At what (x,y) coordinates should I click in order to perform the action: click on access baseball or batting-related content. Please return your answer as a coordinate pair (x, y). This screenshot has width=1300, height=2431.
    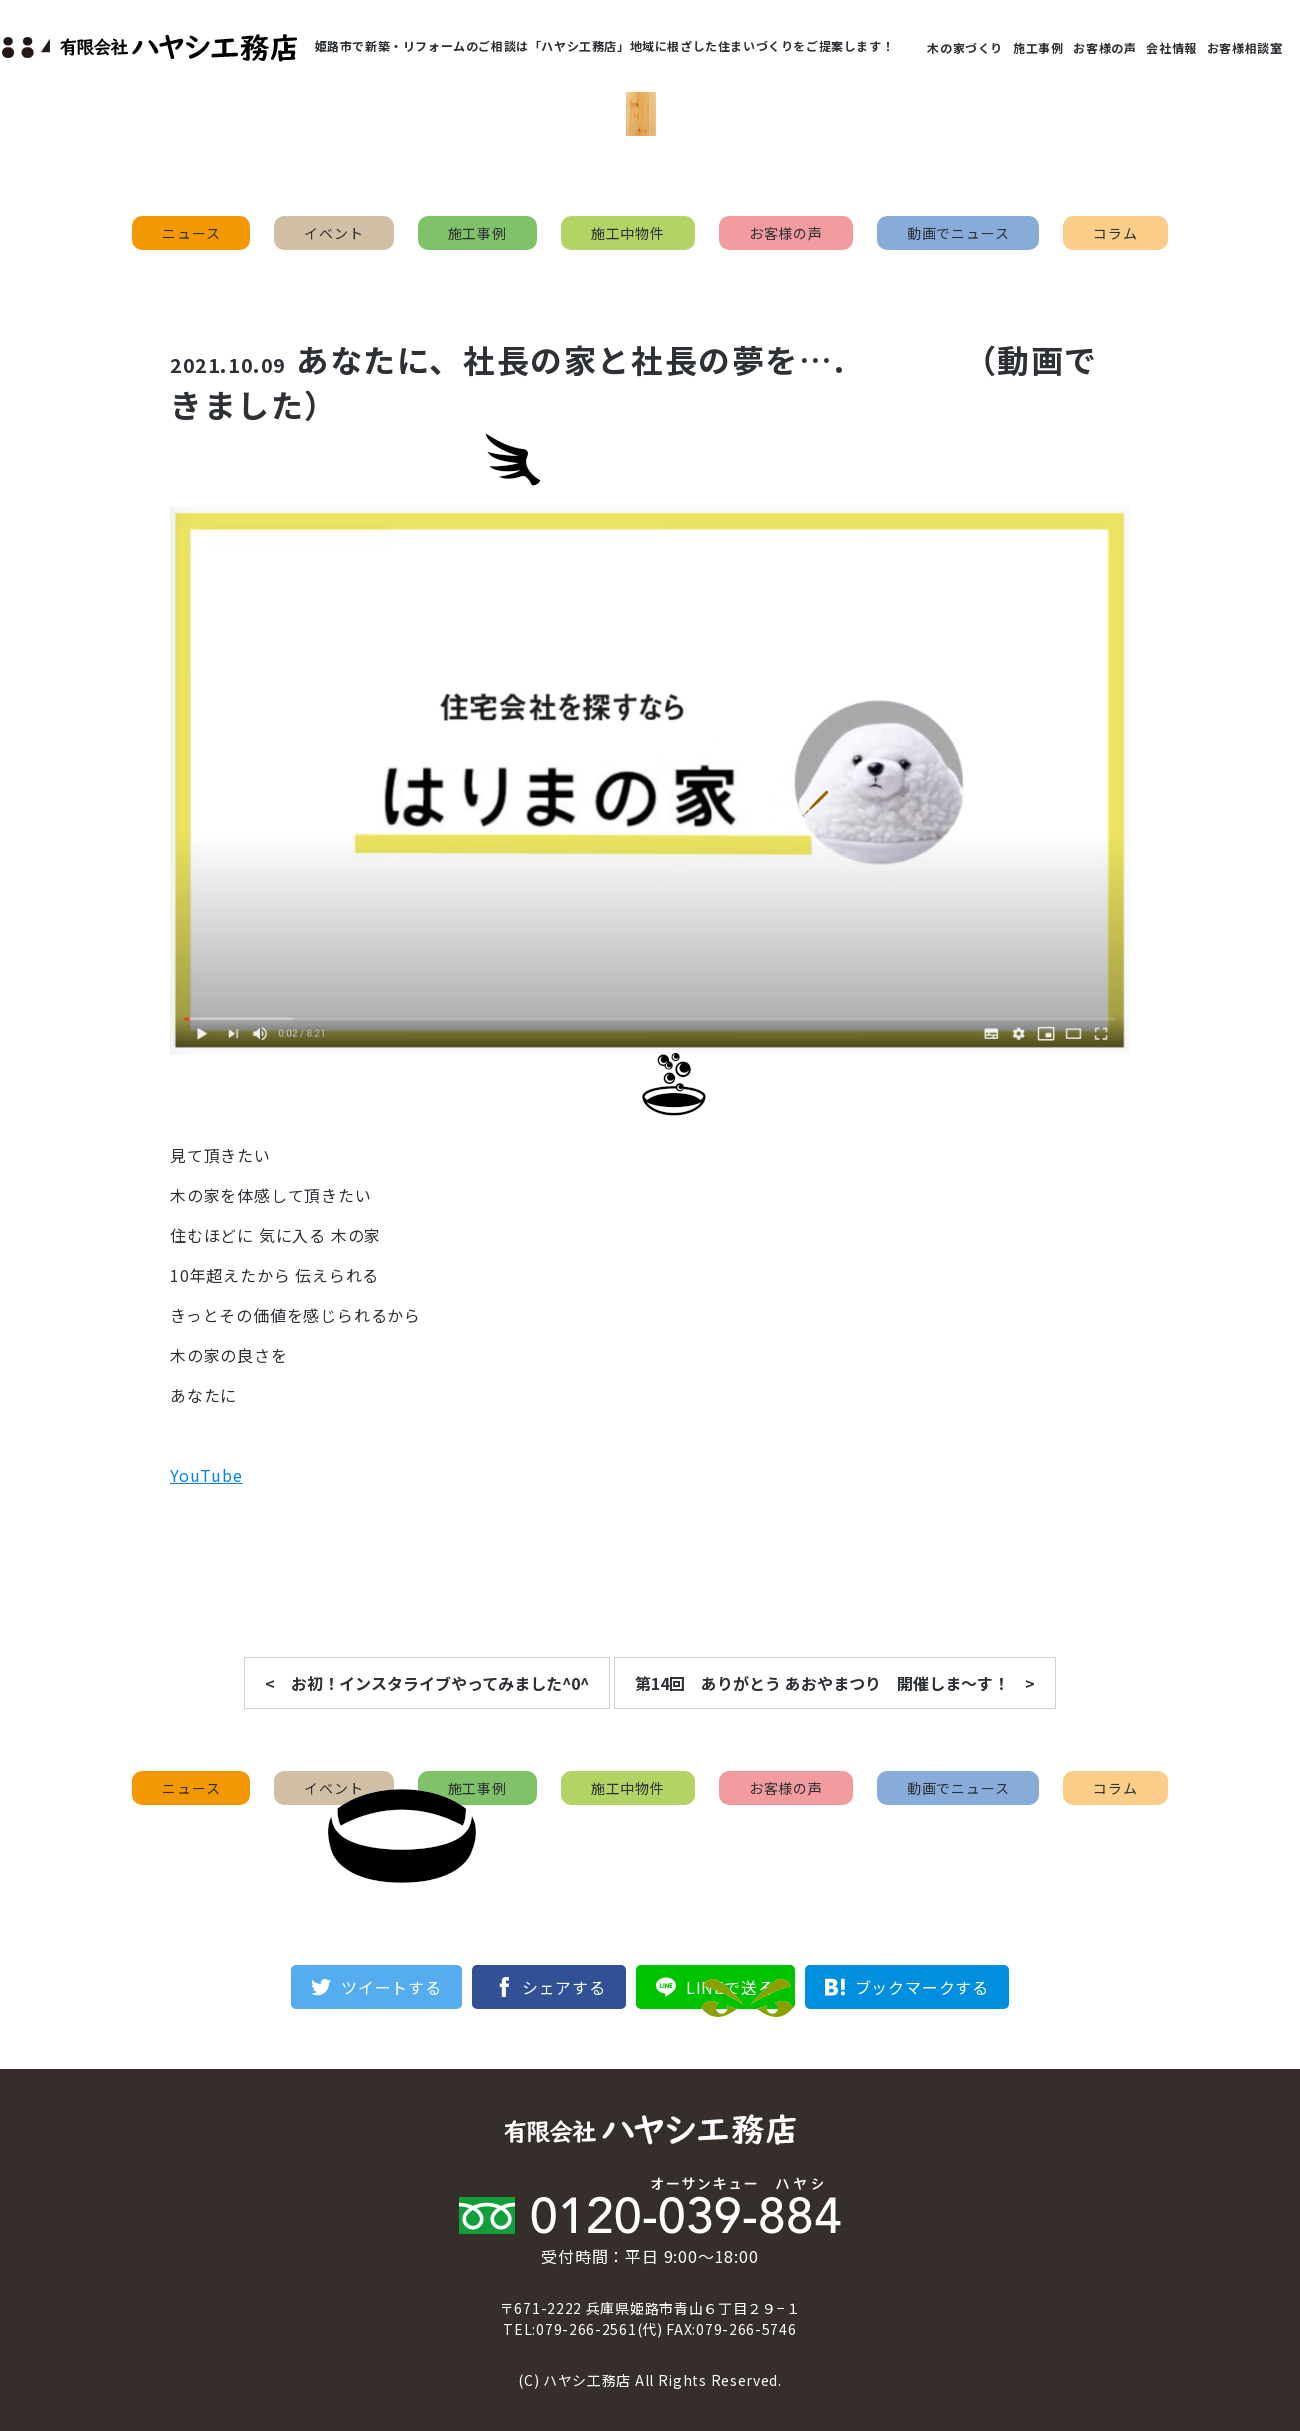
    Looking at the image, I should click on (815, 804).